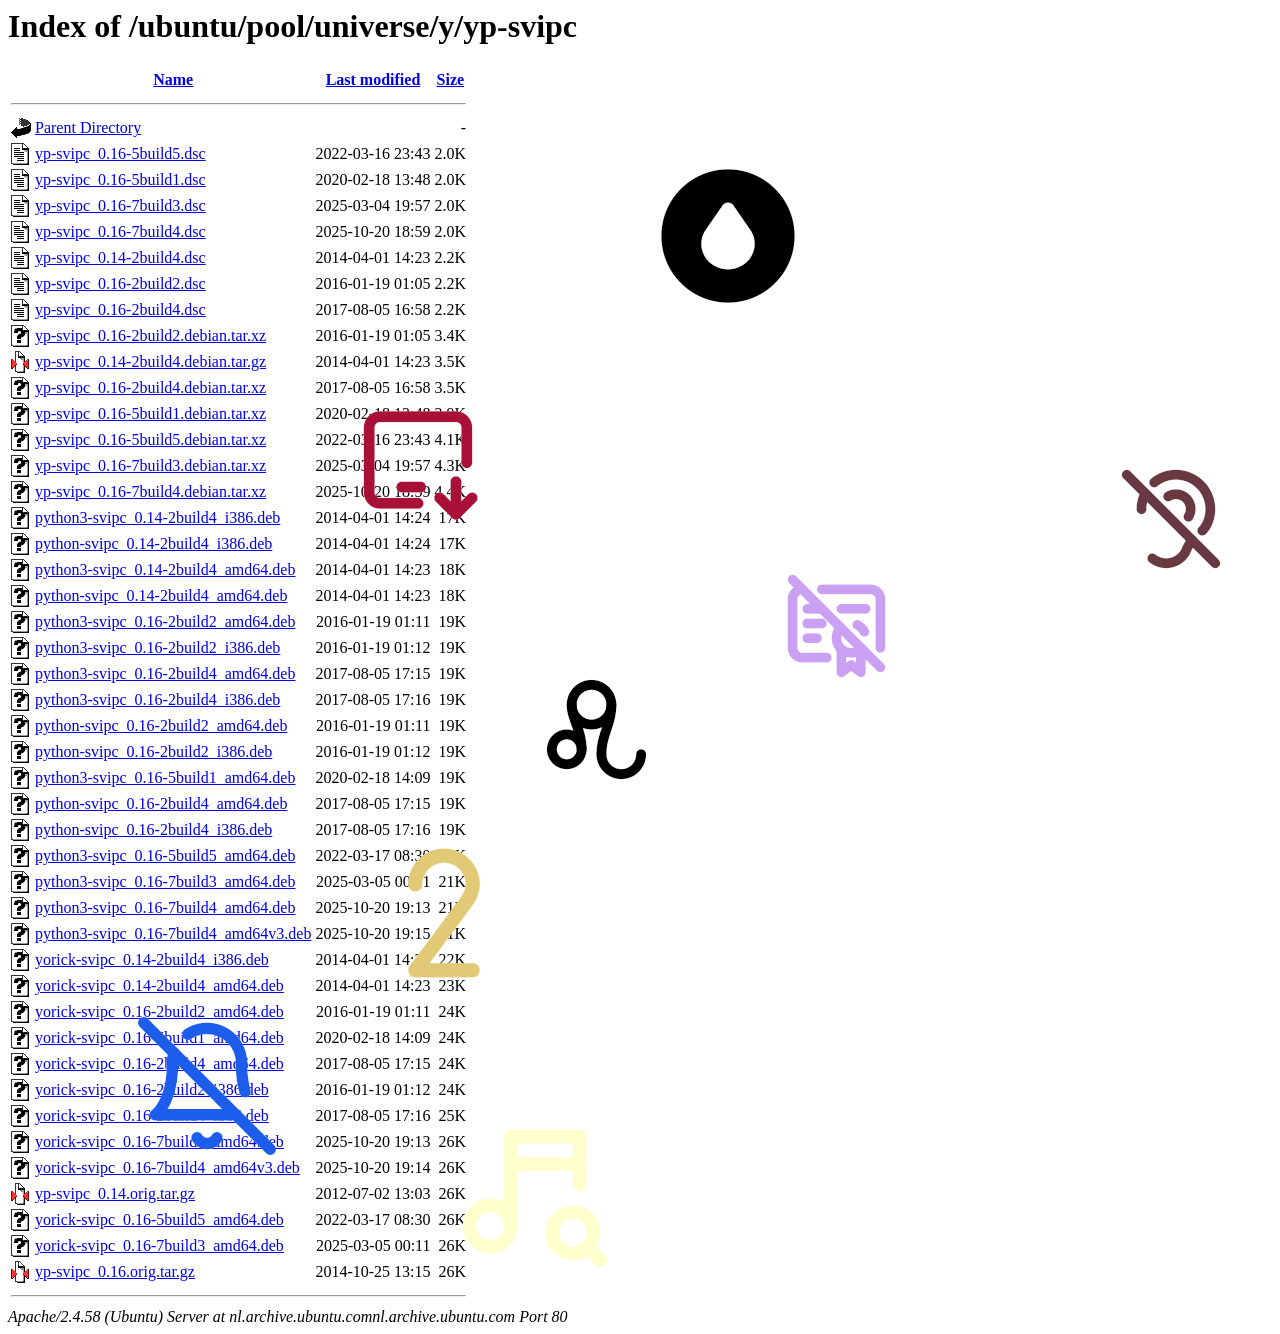  Describe the element at coordinates (444, 913) in the screenshot. I see `indicates step 2 in a multi-step process` at that location.